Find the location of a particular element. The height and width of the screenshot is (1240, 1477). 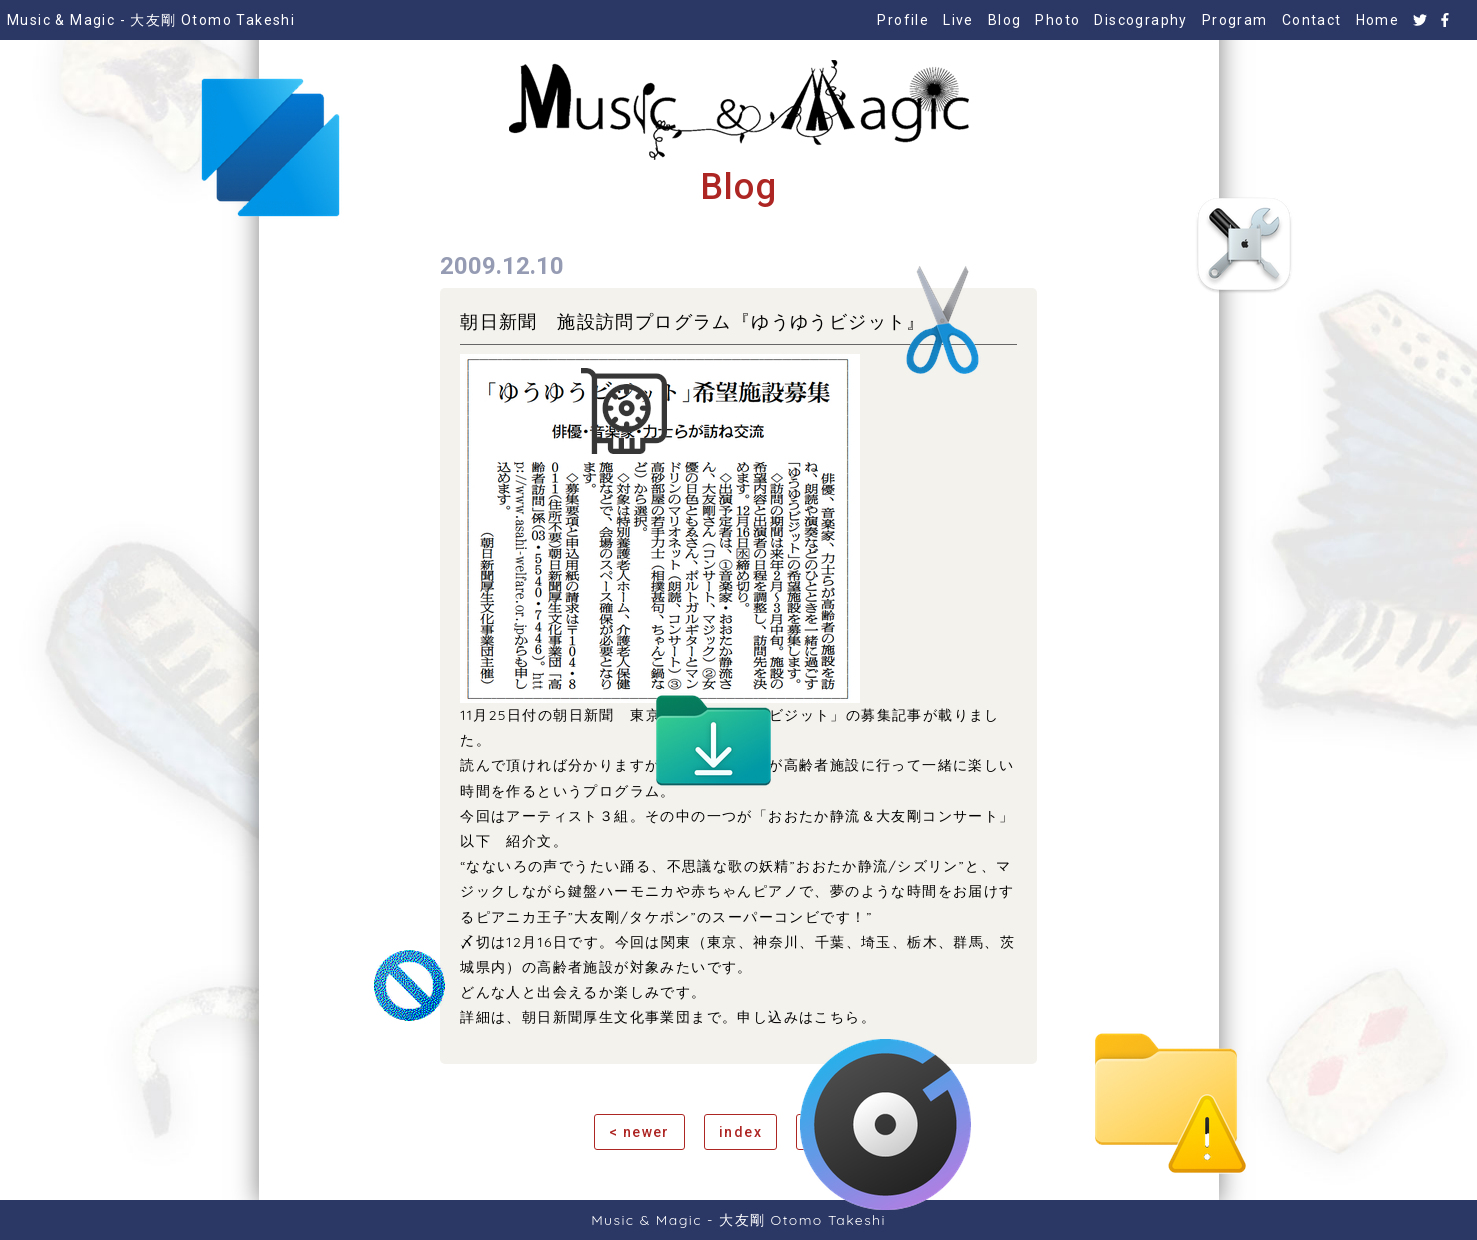

folder contains items with warnings or errors is located at coordinates (1166, 1093).